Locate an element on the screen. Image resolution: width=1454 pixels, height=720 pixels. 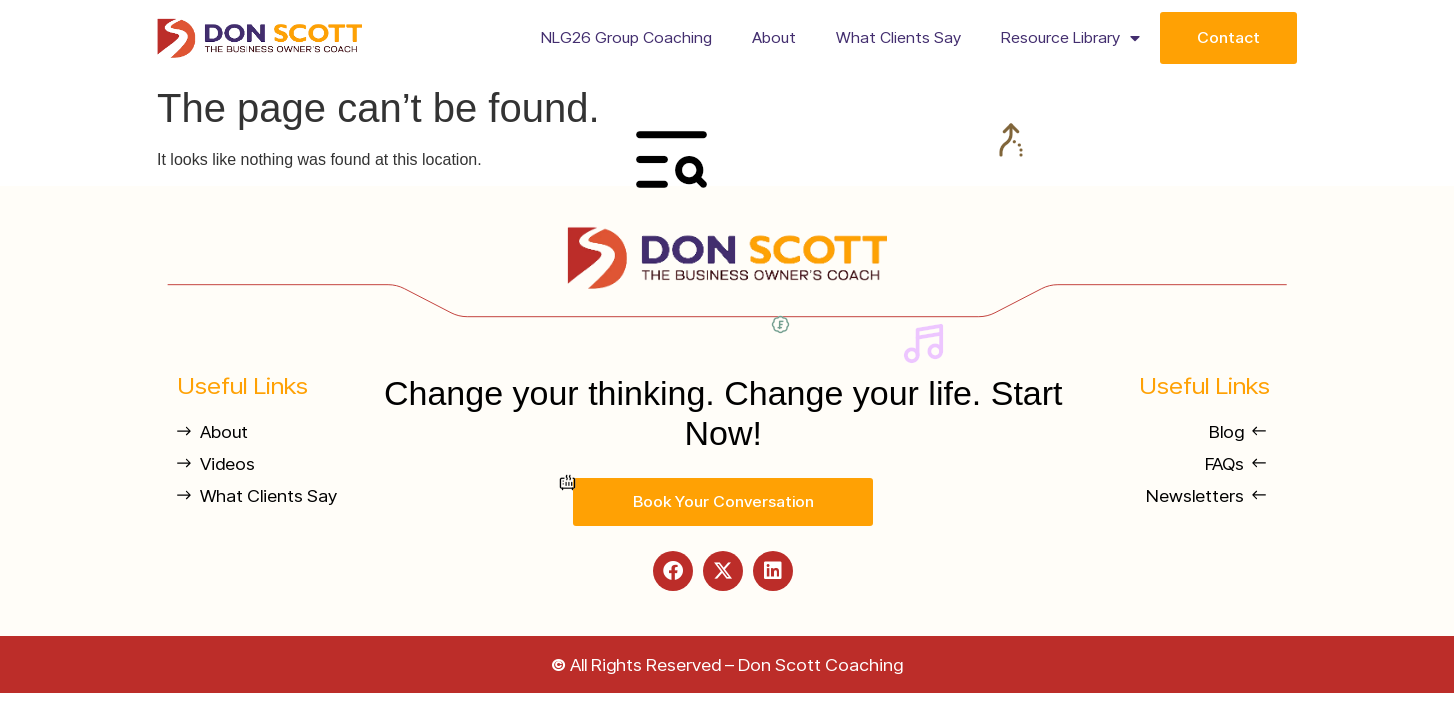
merge content from right into main branch is located at coordinates (1011, 140).